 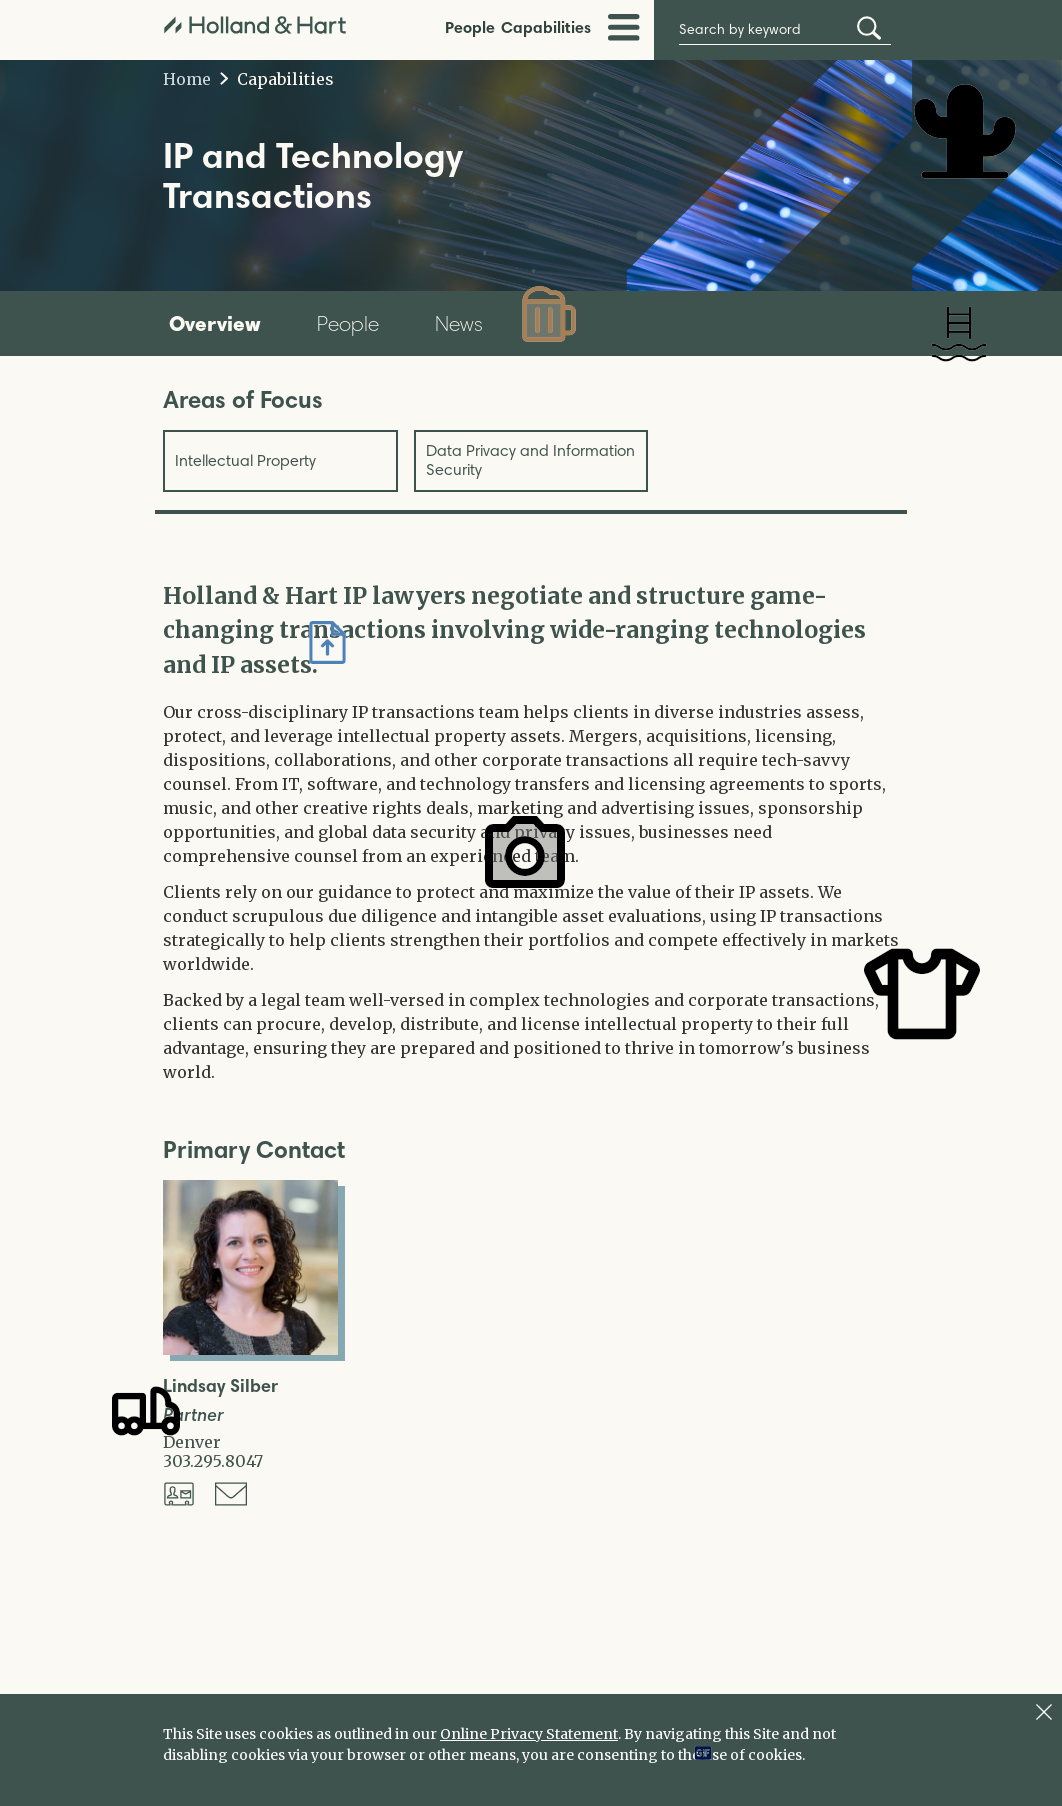 What do you see at coordinates (965, 135) in the screenshot?
I see `indicates desert or arid climate category` at bounding box center [965, 135].